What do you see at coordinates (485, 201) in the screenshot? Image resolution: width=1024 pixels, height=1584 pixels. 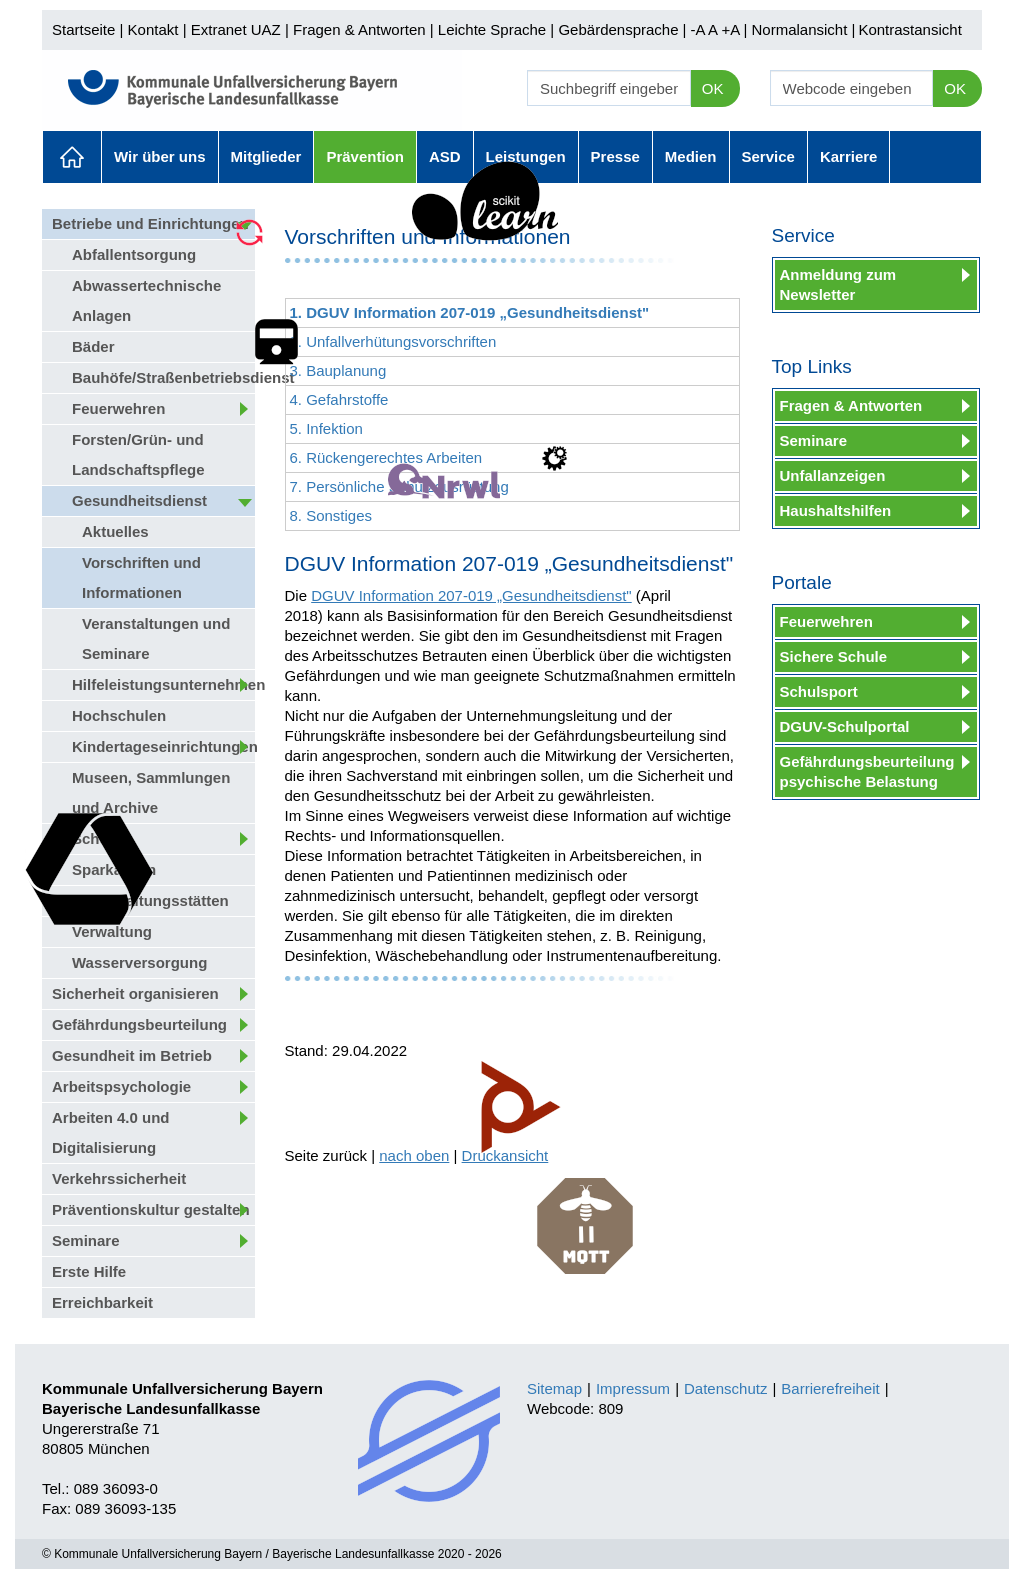 I see `scikit-learn machine learning library logo` at bounding box center [485, 201].